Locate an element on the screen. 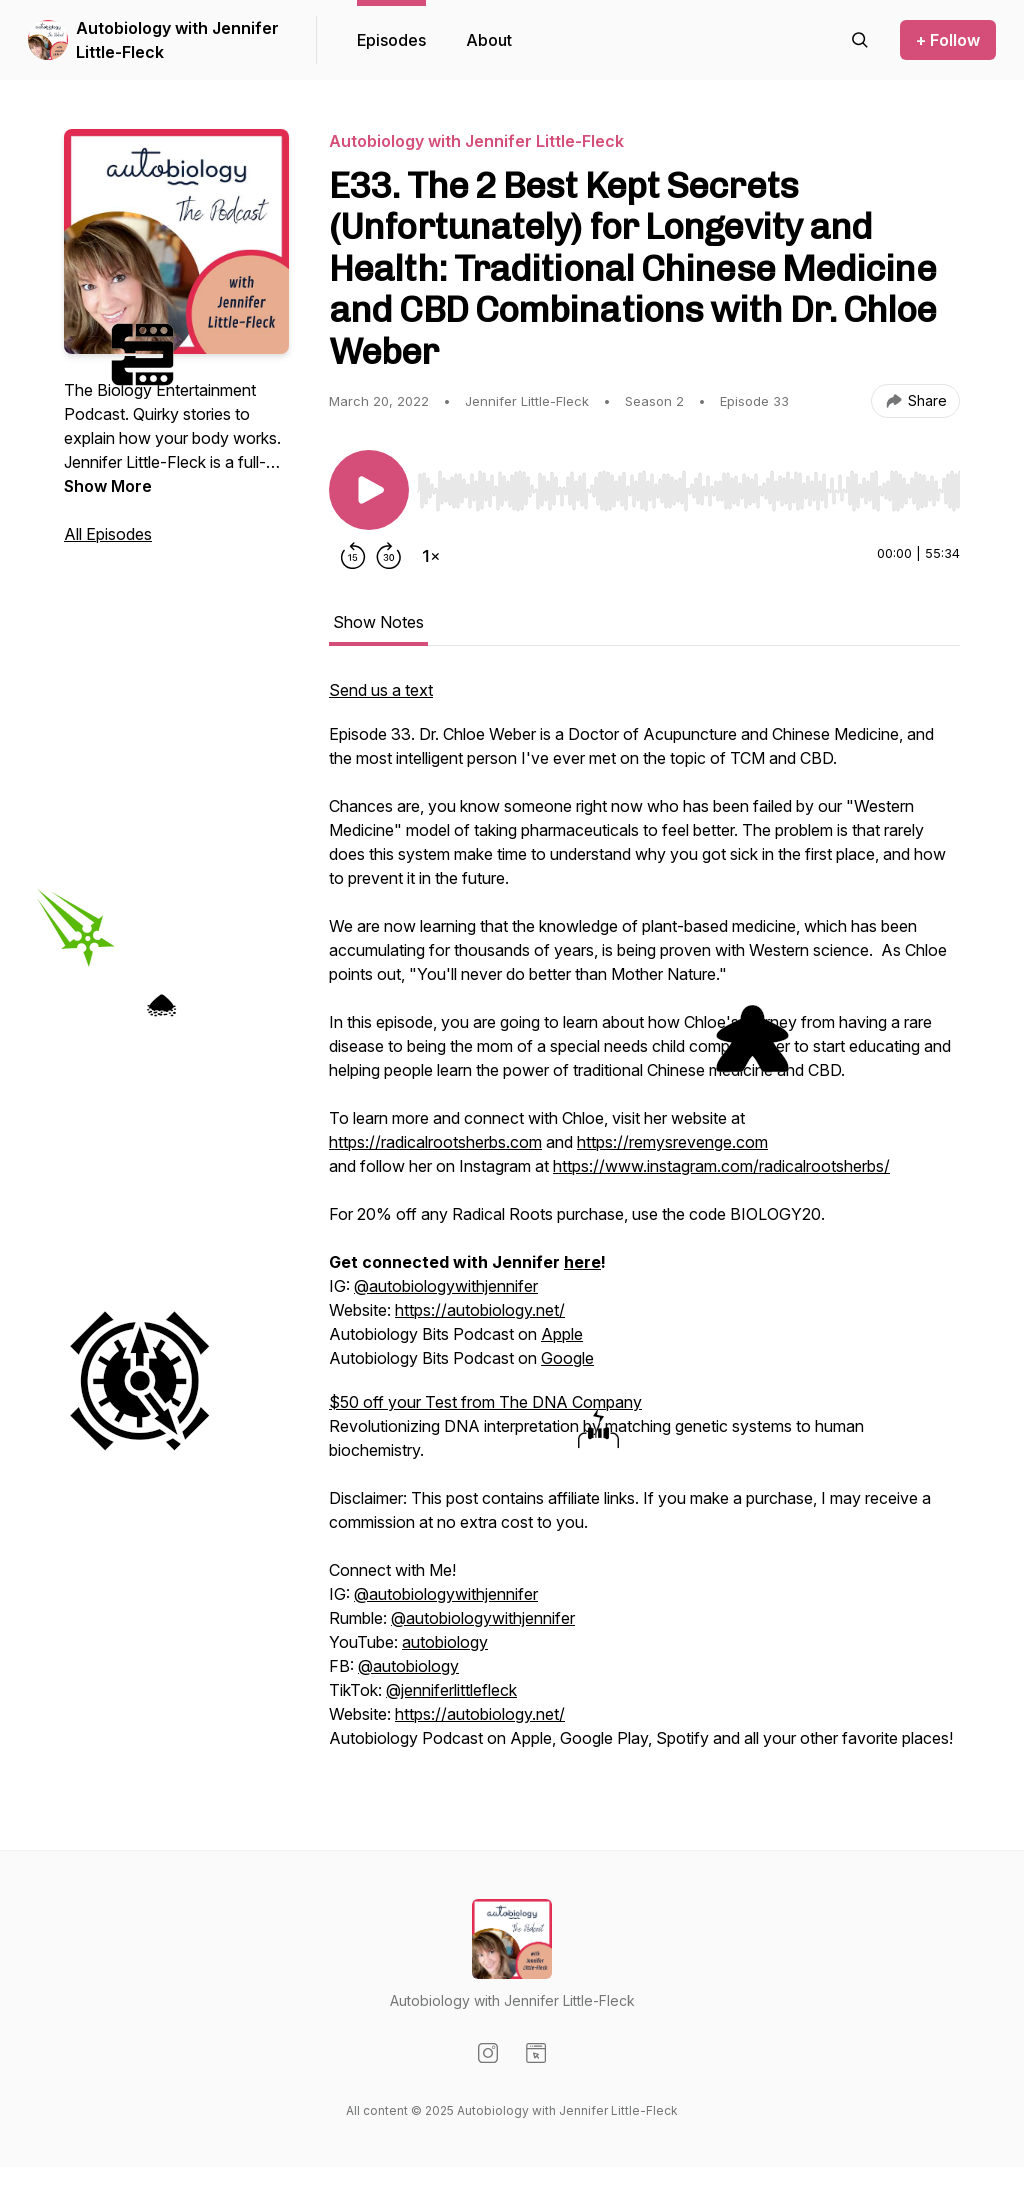 This screenshot has width=1024, height=2187. access player profile or avatar settings is located at coordinates (752, 1038).